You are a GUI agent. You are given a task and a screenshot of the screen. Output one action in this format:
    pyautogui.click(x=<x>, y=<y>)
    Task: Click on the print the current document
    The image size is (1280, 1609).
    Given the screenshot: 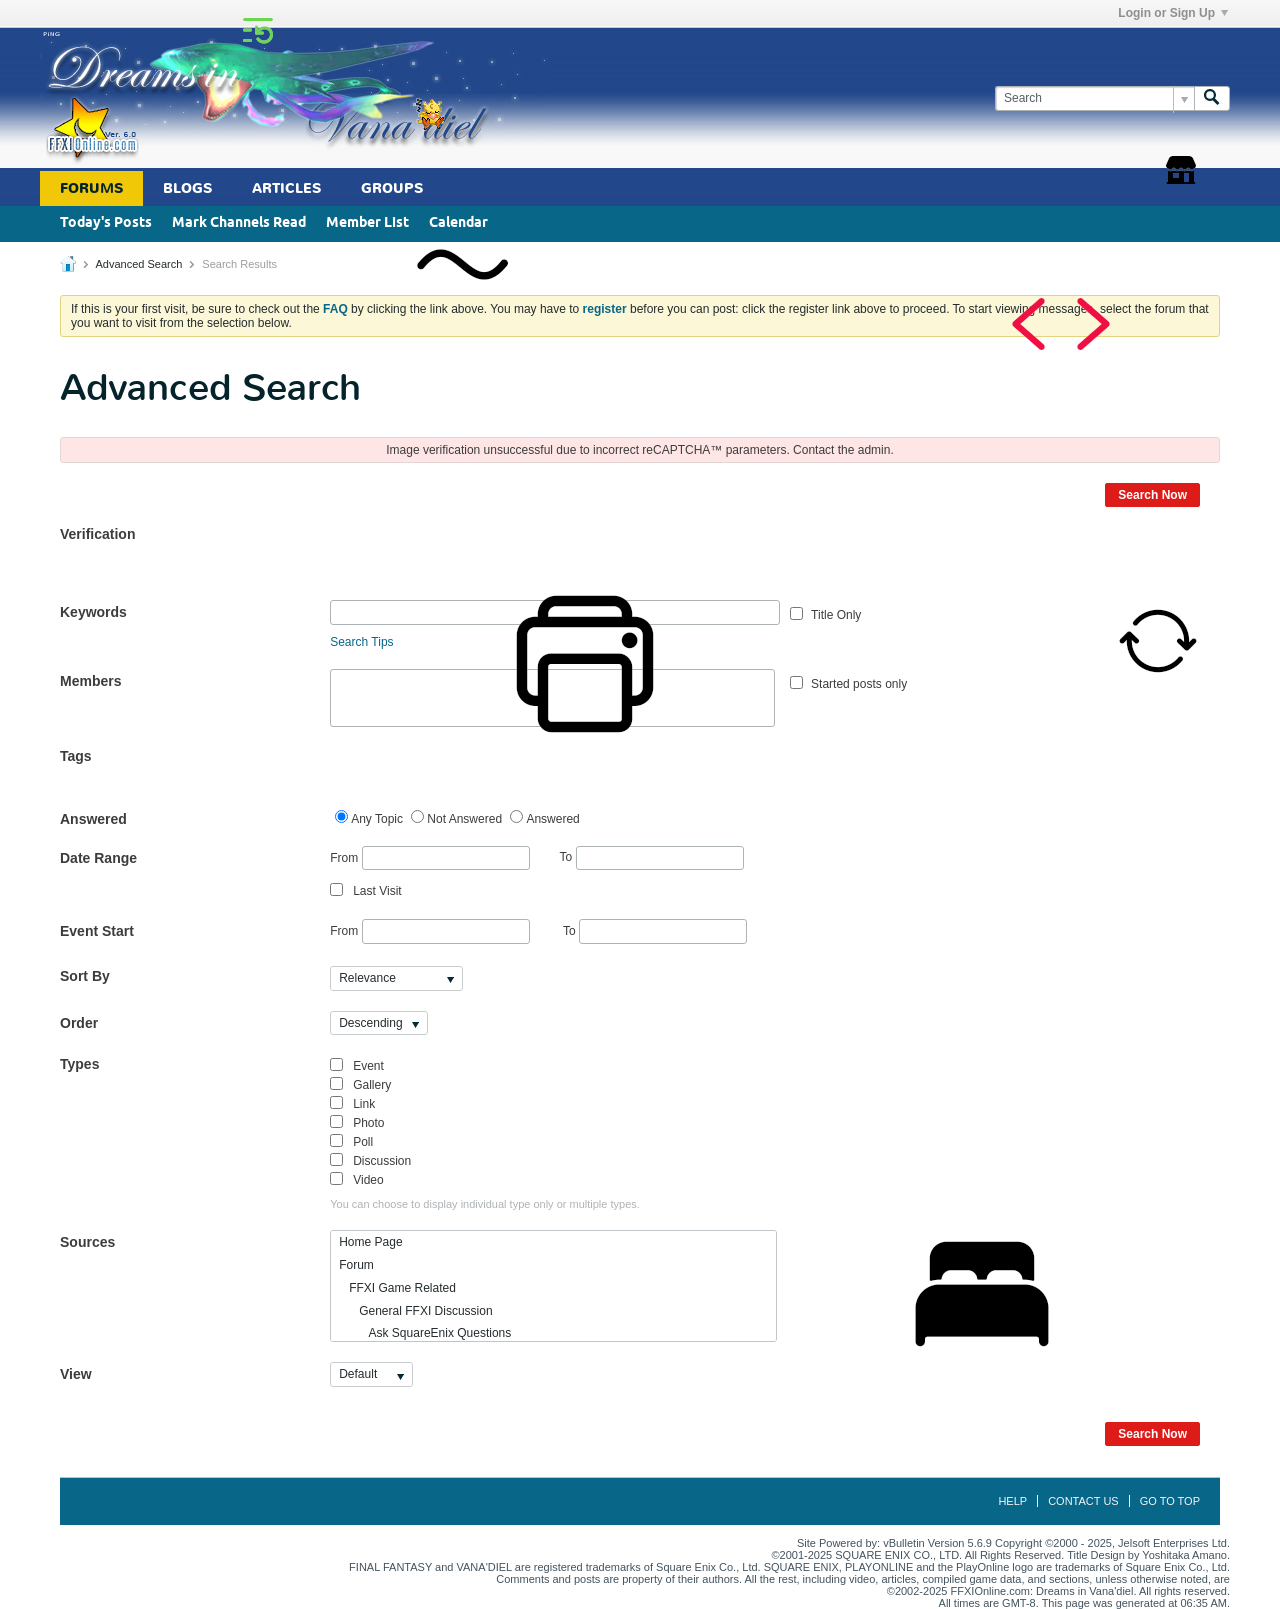 What is the action you would take?
    pyautogui.click(x=585, y=664)
    